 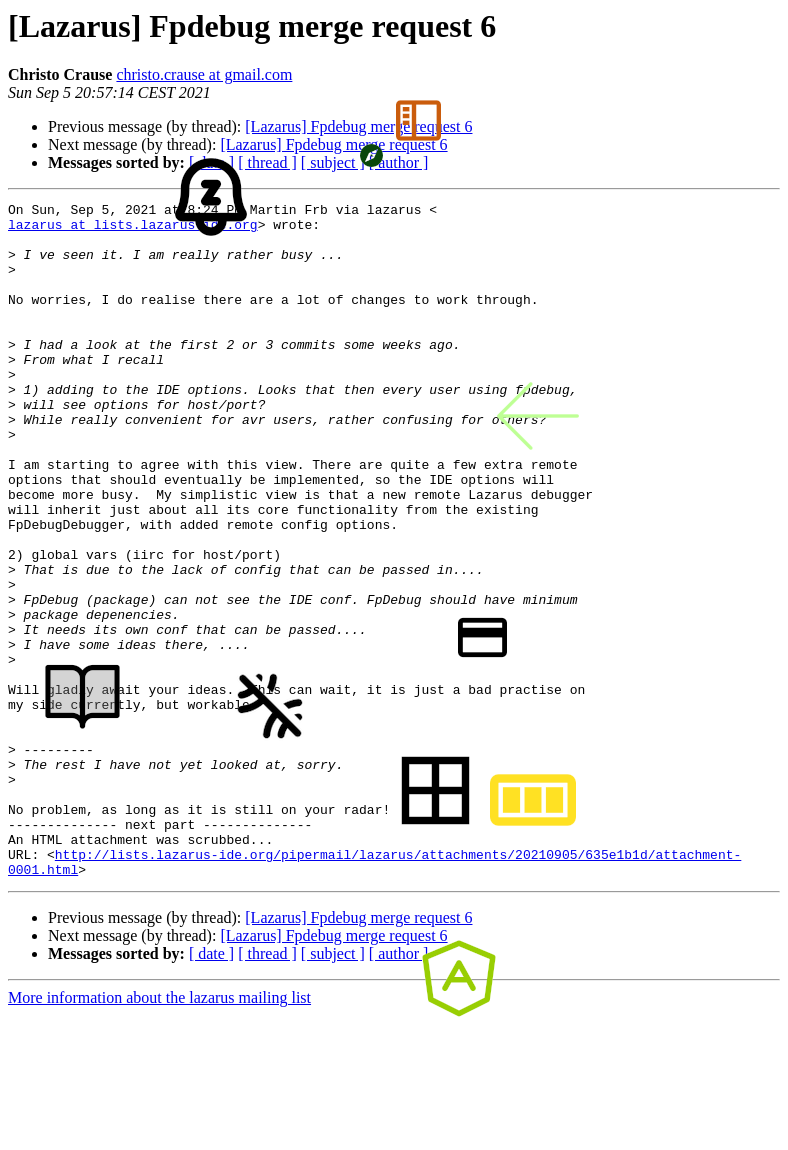 I want to click on disable light leak effects in photo editing, so click(x=270, y=706).